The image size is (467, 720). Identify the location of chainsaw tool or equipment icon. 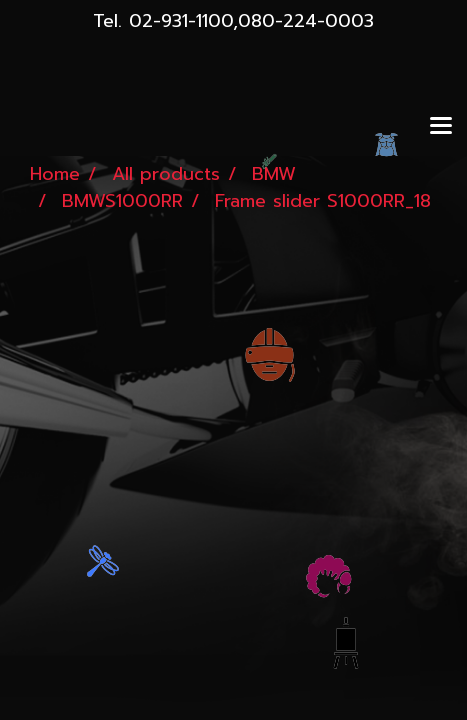
(269, 161).